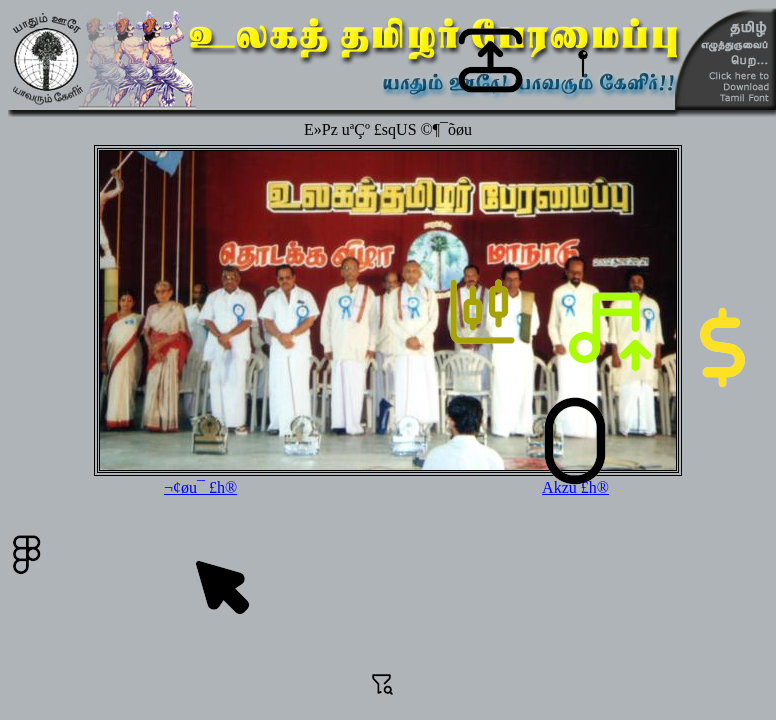 The image size is (776, 720). I want to click on view candlestick chart for stock or crypto trading, so click(482, 311).